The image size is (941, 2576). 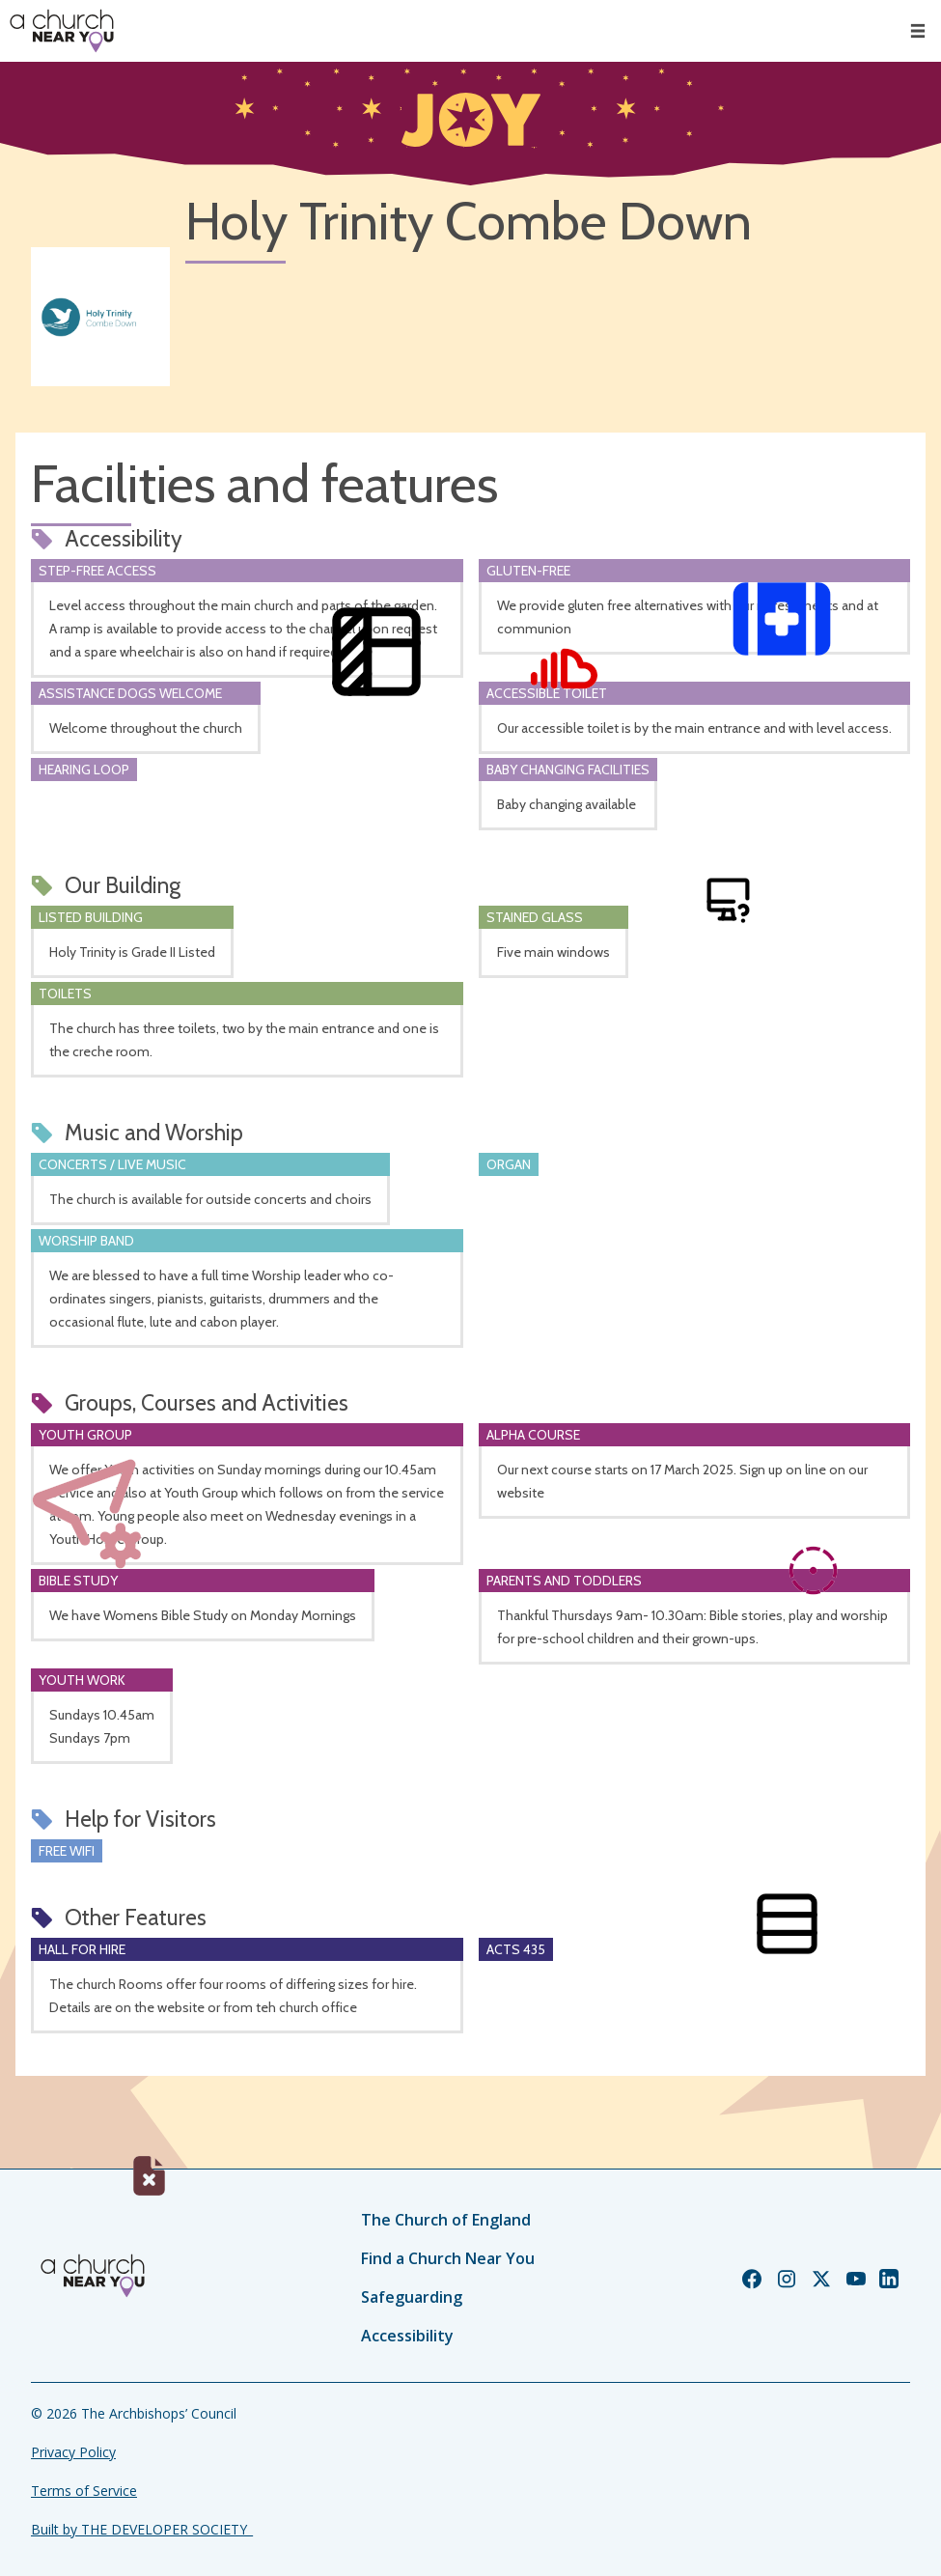 I want to click on get help or support for your desktop device, so click(x=728, y=899).